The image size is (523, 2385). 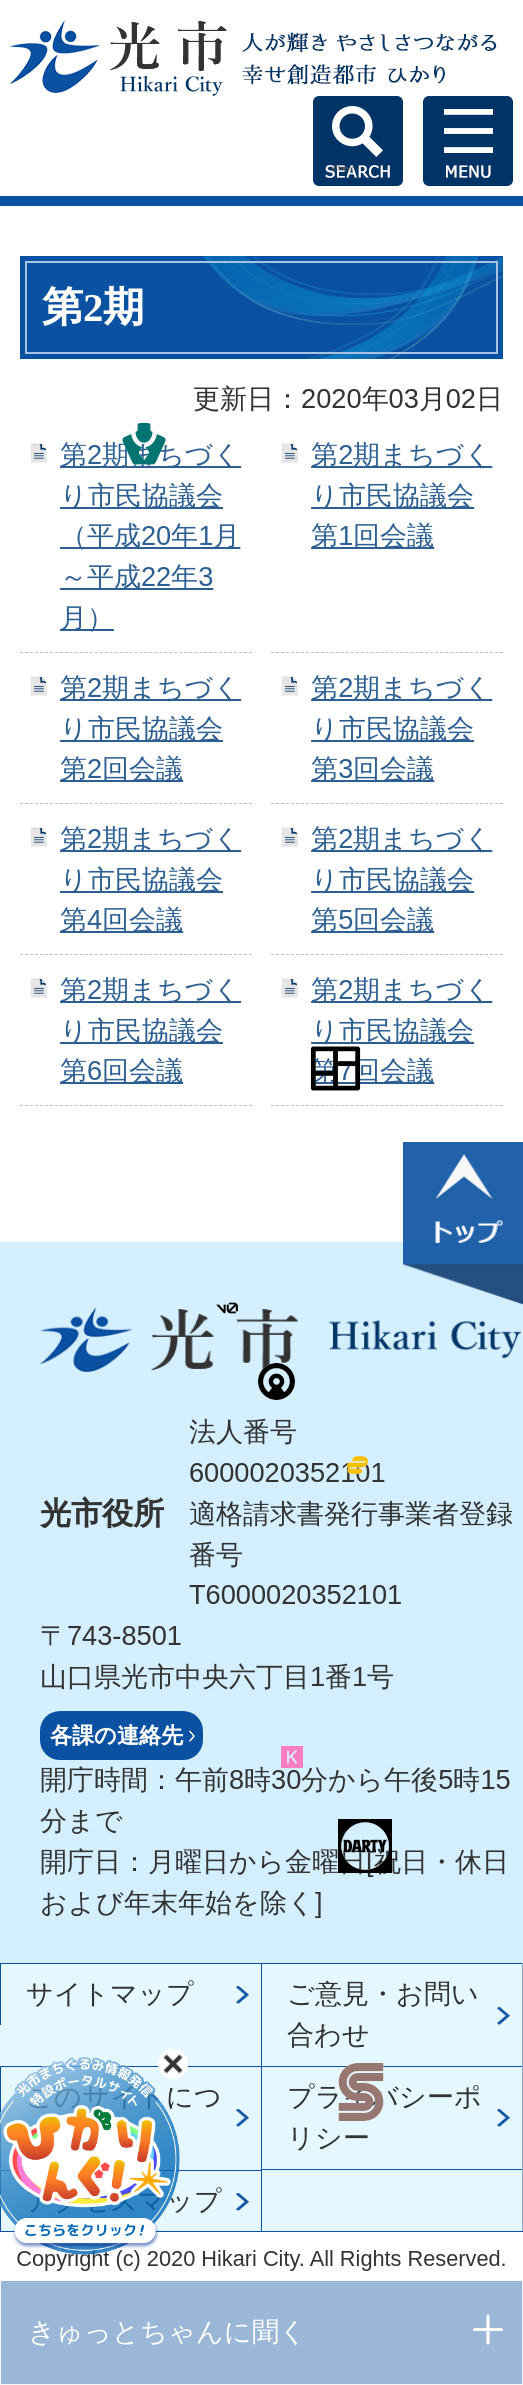 I want to click on alteryx logo - link to alteryx data analytics platform, so click(x=342, y=168).